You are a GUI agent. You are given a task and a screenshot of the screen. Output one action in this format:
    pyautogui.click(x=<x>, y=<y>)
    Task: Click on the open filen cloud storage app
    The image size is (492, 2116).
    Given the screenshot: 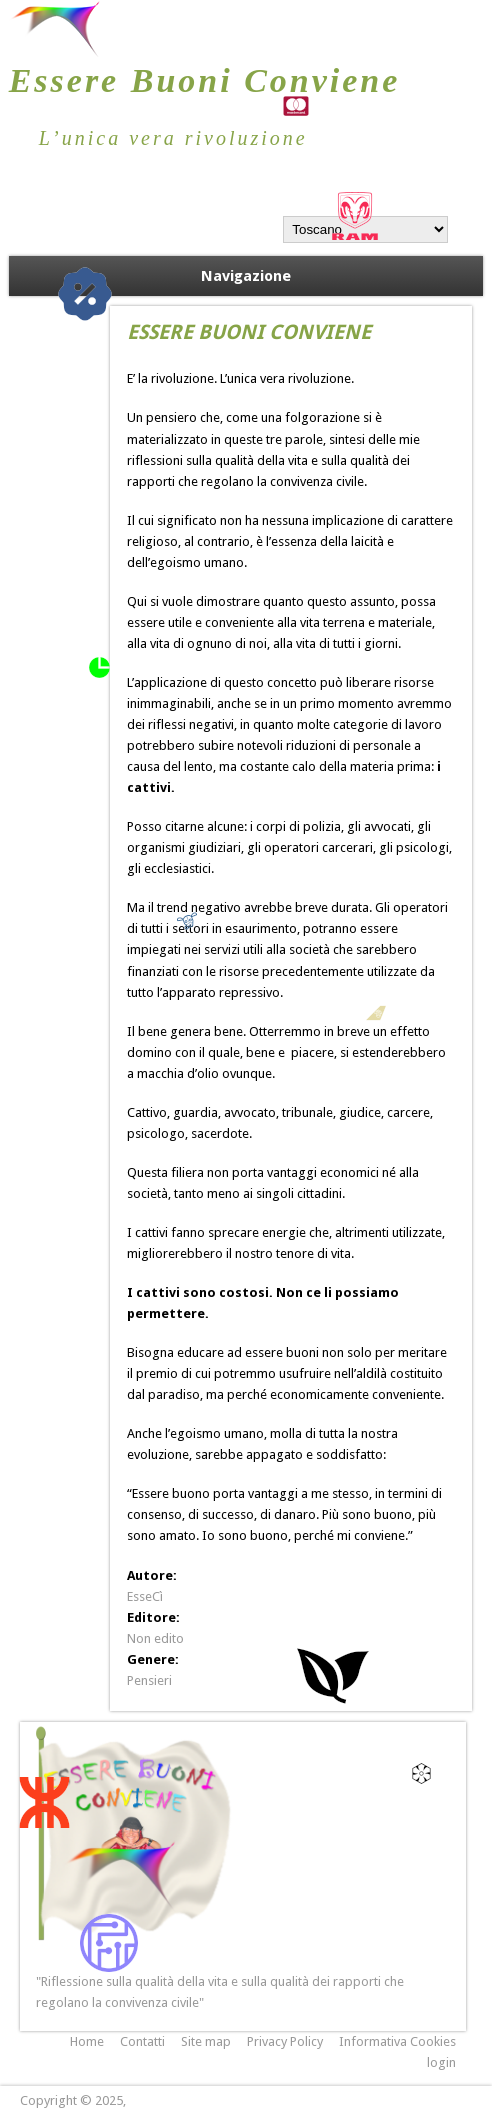 What is the action you would take?
    pyautogui.click(x=109, y=1943)
    